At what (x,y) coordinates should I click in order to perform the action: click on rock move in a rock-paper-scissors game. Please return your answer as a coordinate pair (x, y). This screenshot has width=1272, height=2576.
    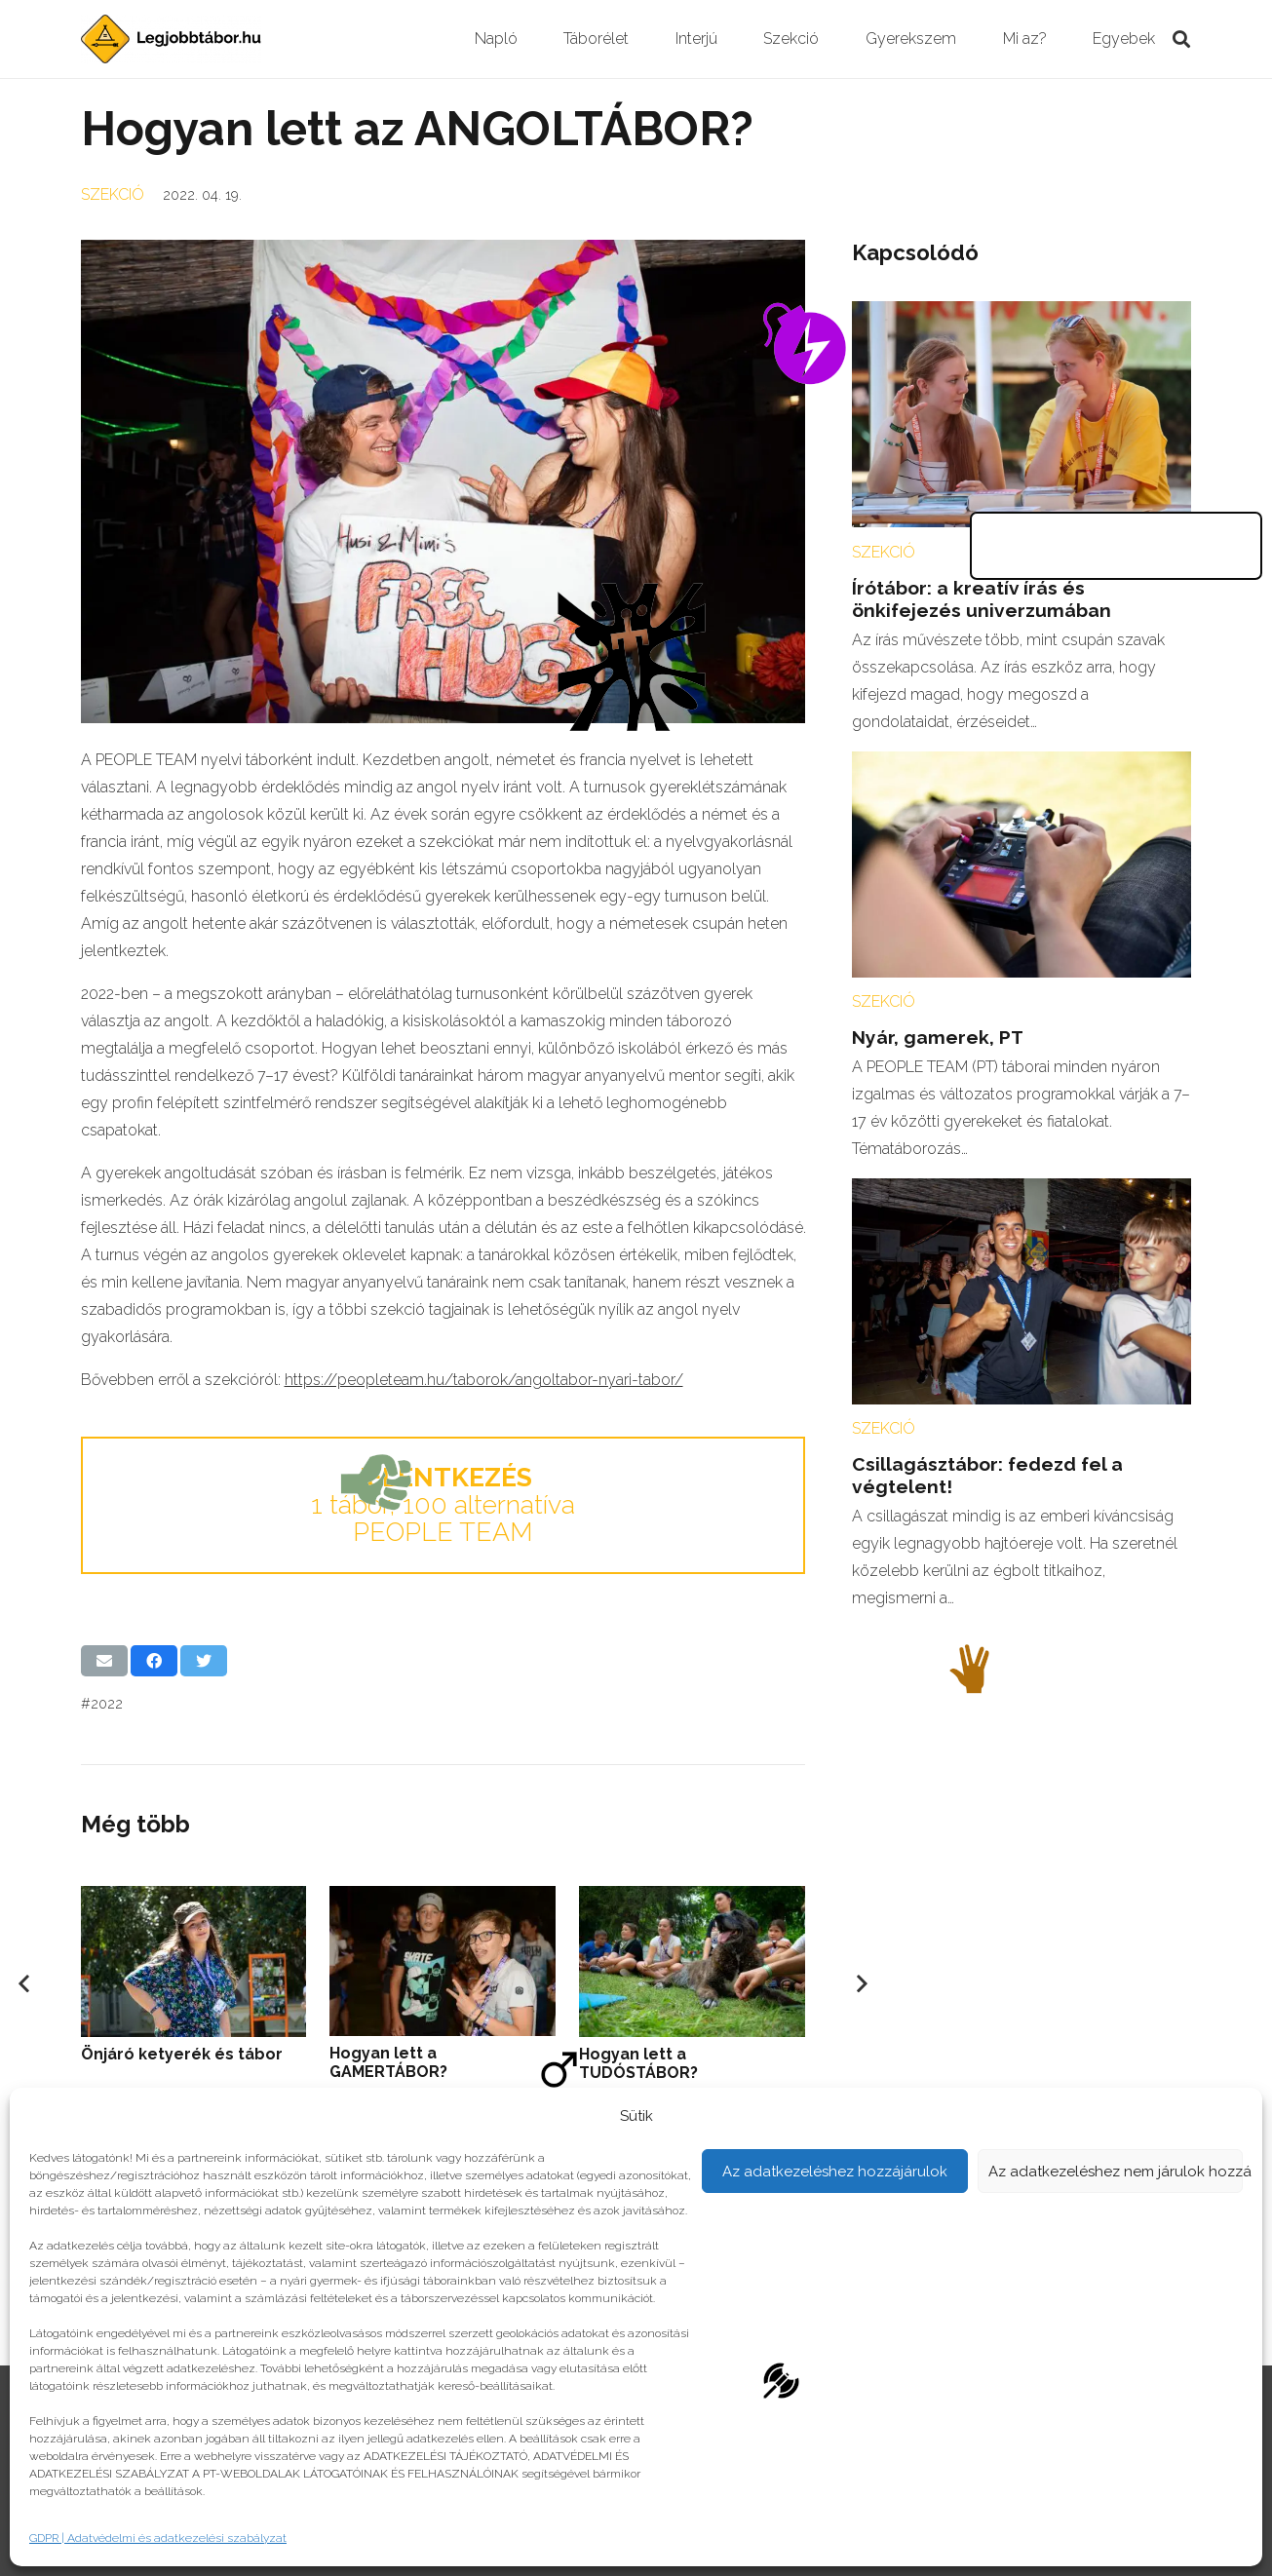
    Looking at the image, I should click on (376, 1478).